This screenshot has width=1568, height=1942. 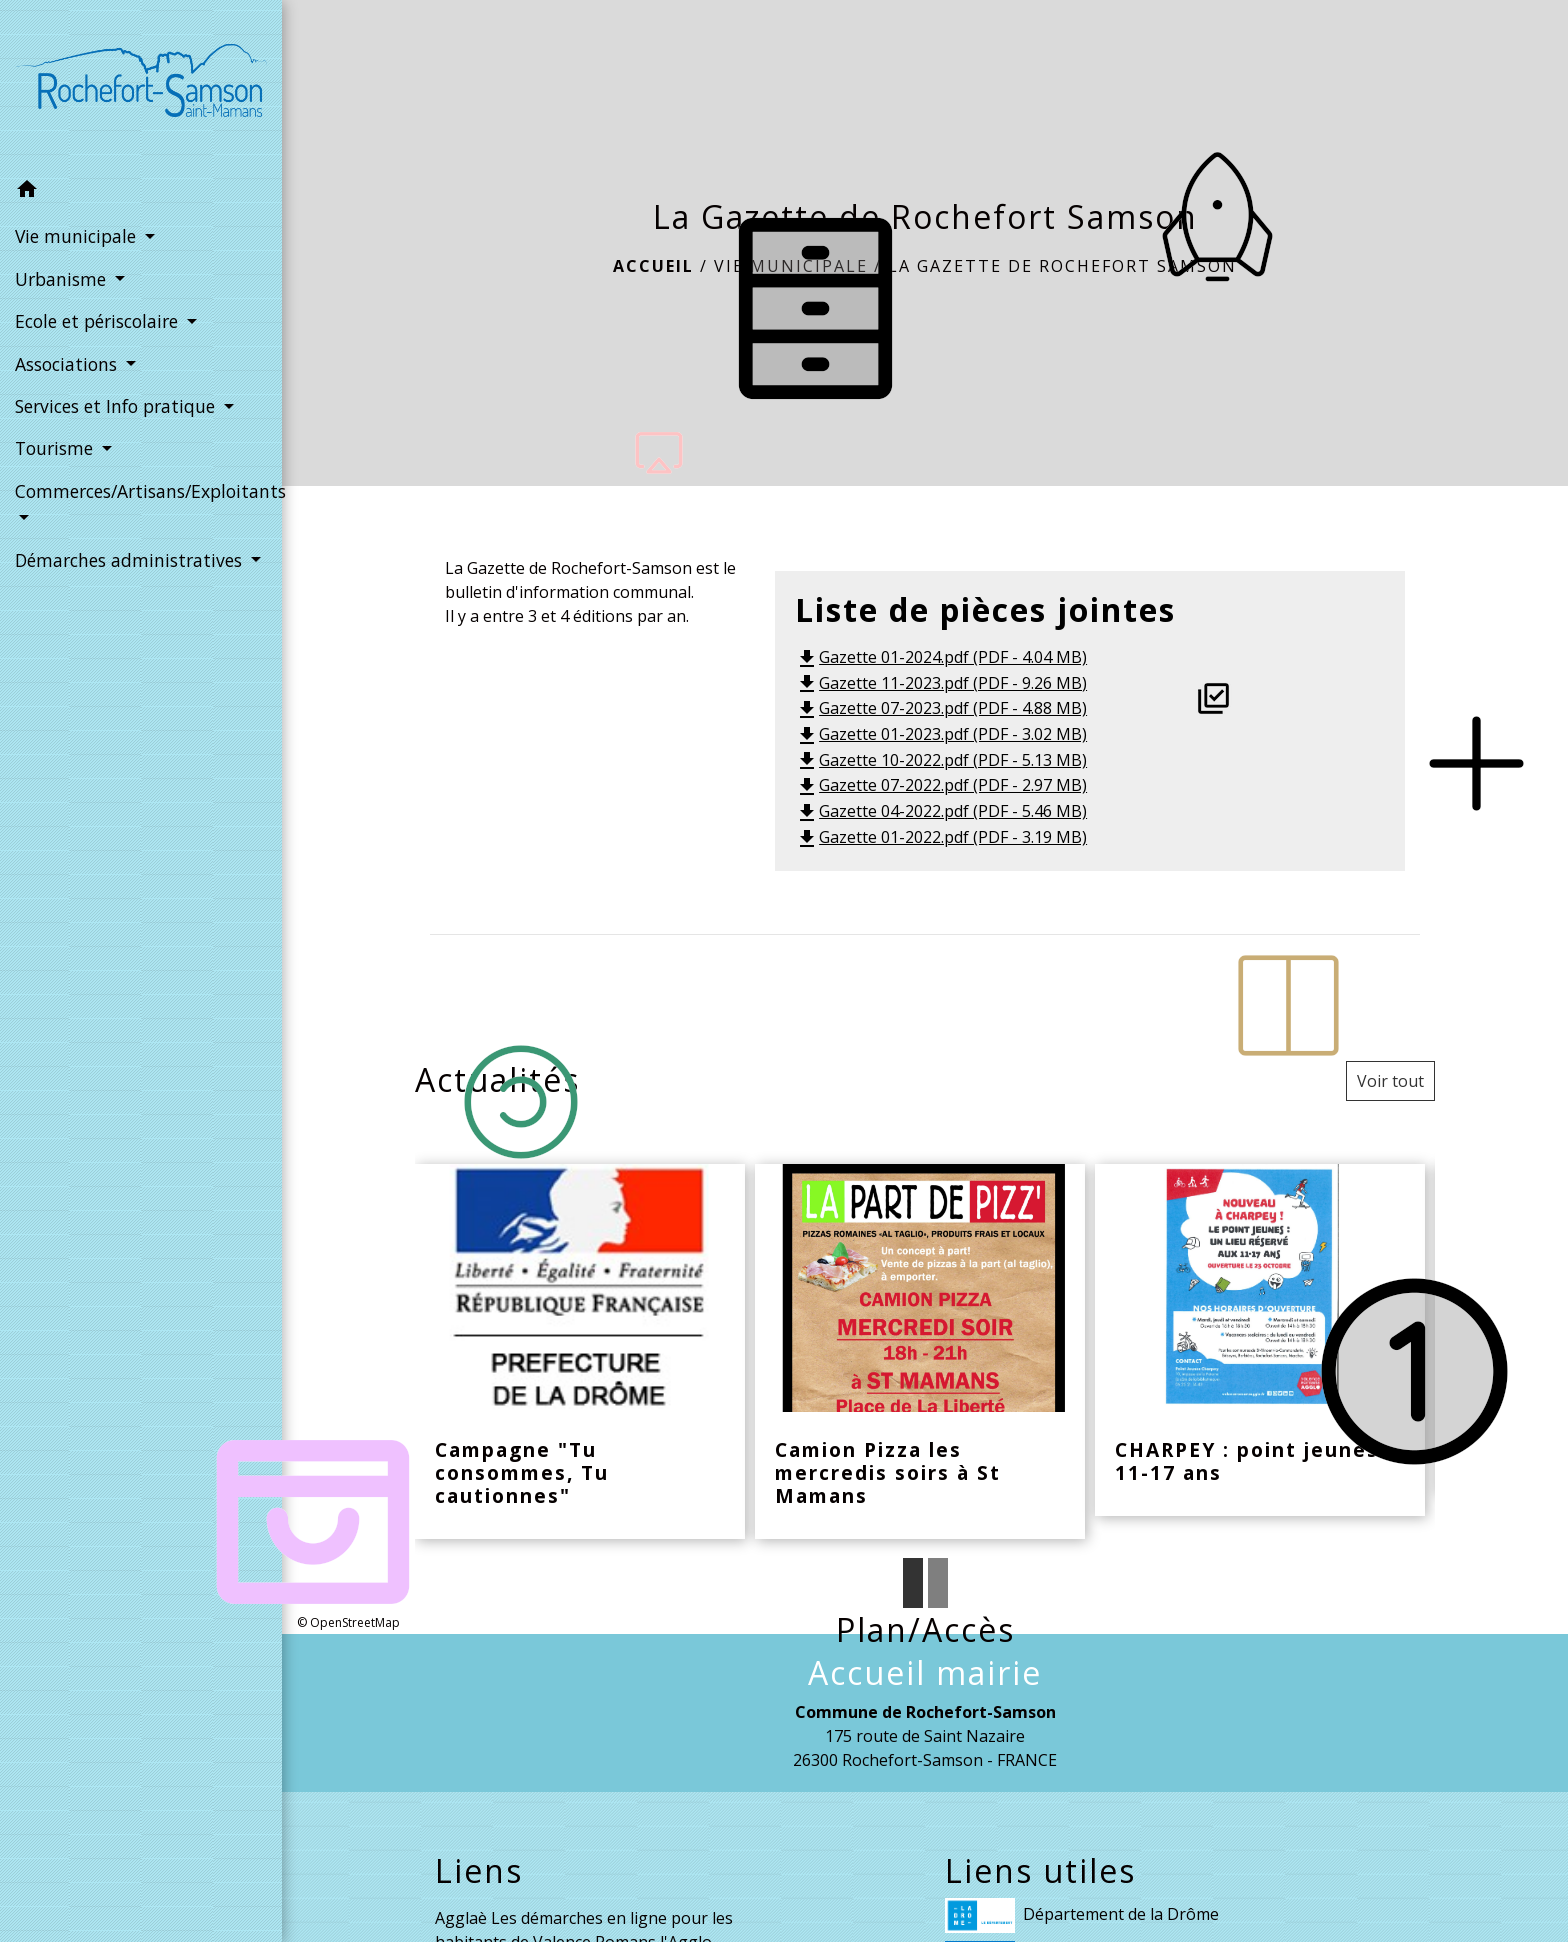 What do you see at coordinates (313, 1522) in the screenshot?
I see `view your shopping bag` at bounding box center [313, 1522].